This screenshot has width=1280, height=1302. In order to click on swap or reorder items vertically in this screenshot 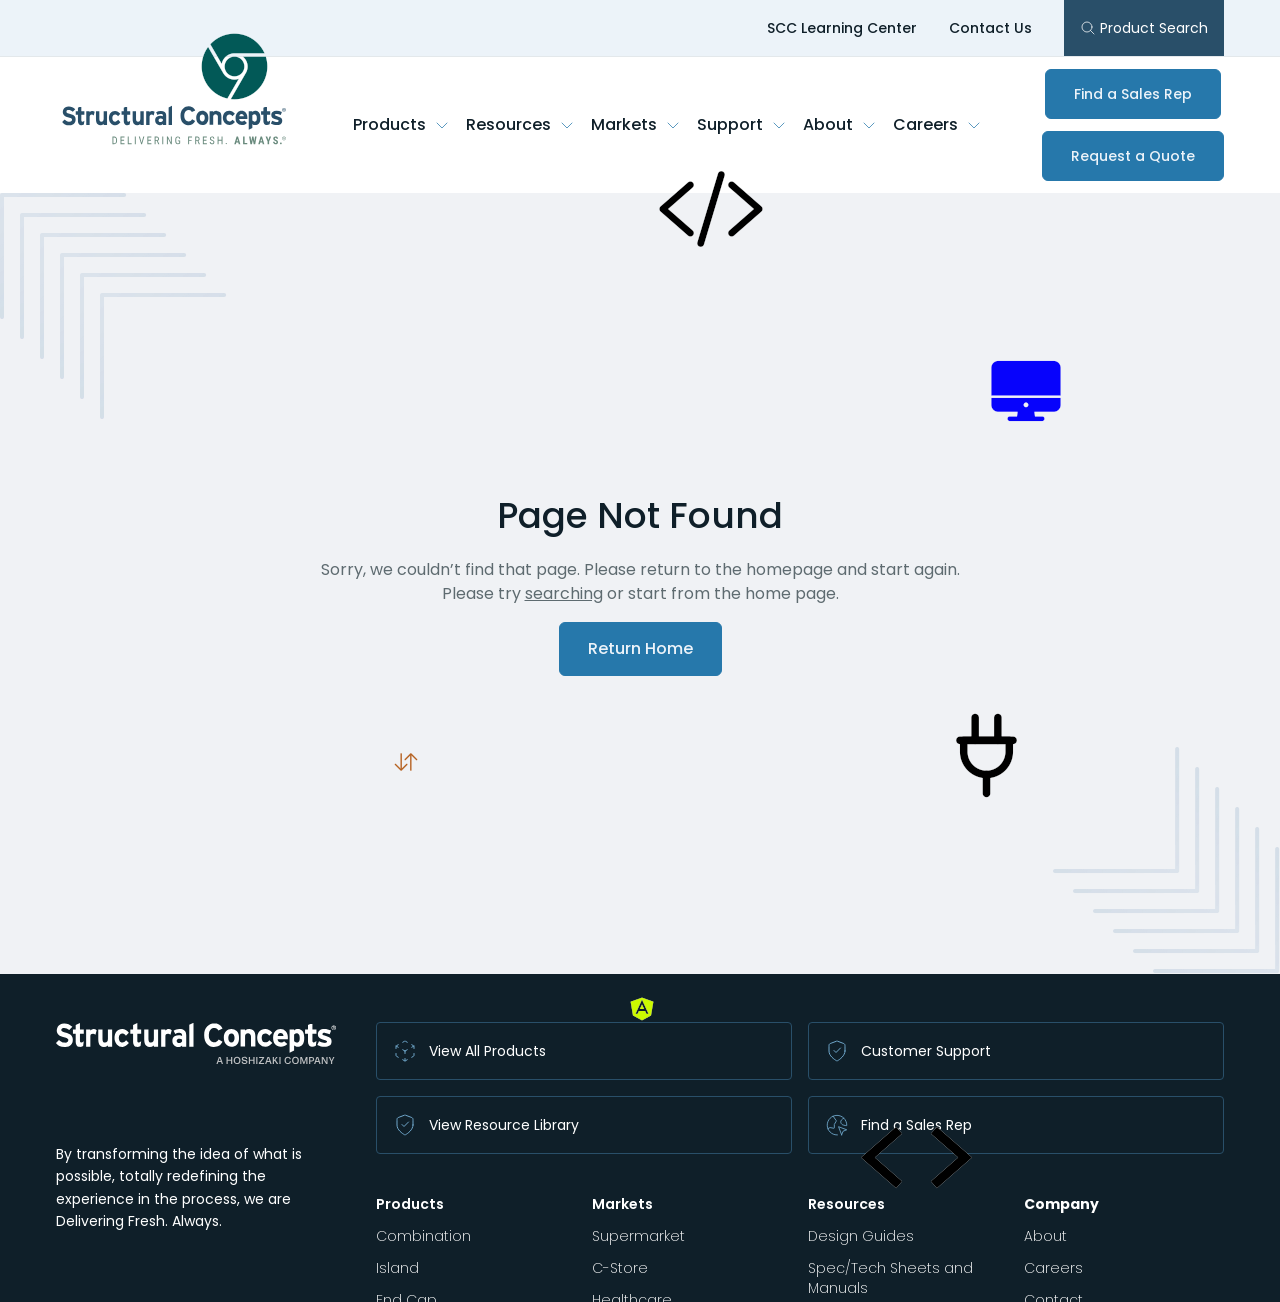, I will do `click(406, 762)`.